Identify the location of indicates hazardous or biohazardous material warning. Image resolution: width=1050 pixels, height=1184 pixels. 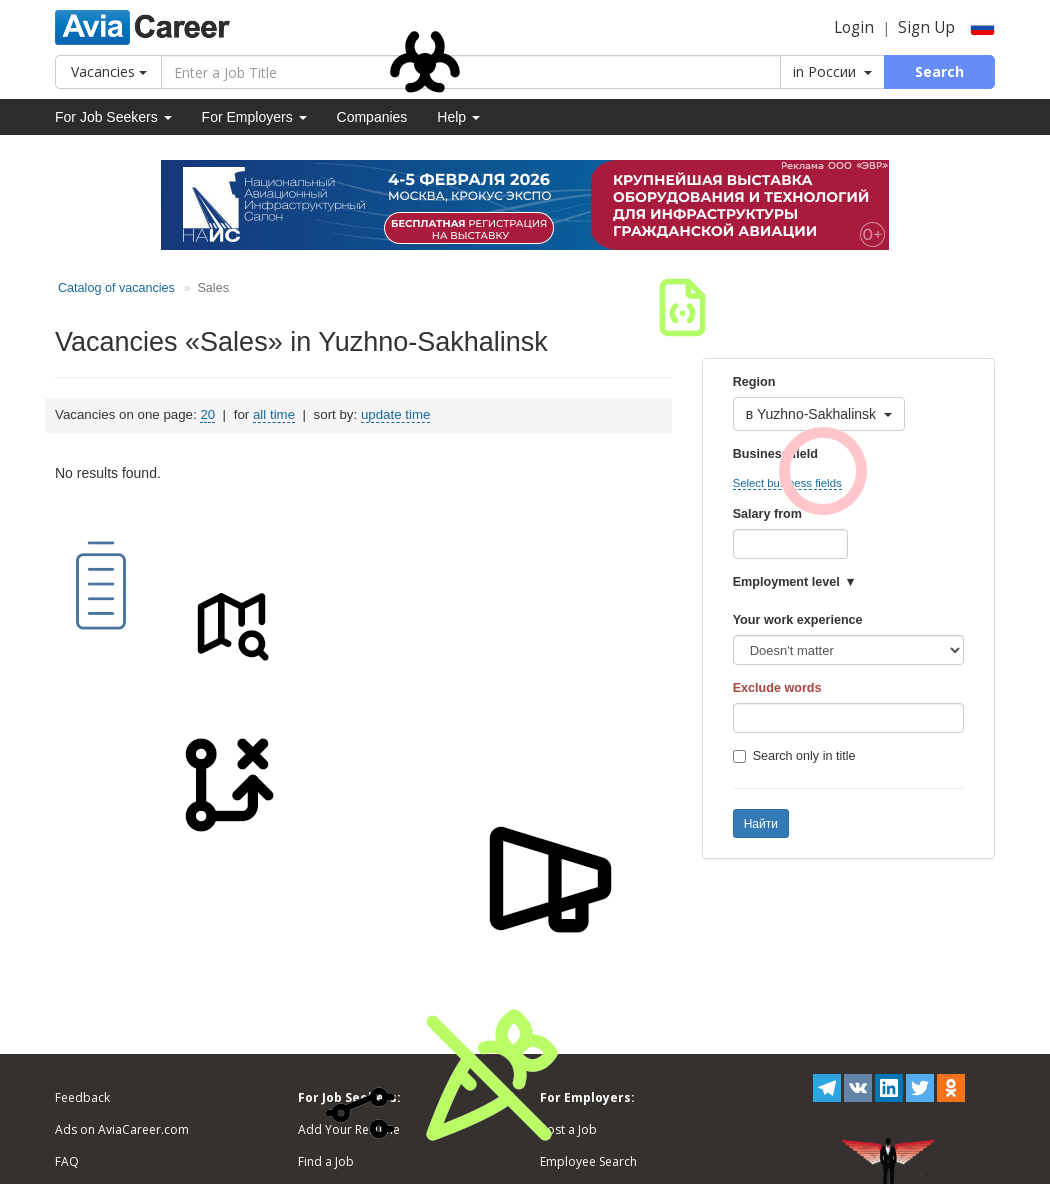
(425, 64).